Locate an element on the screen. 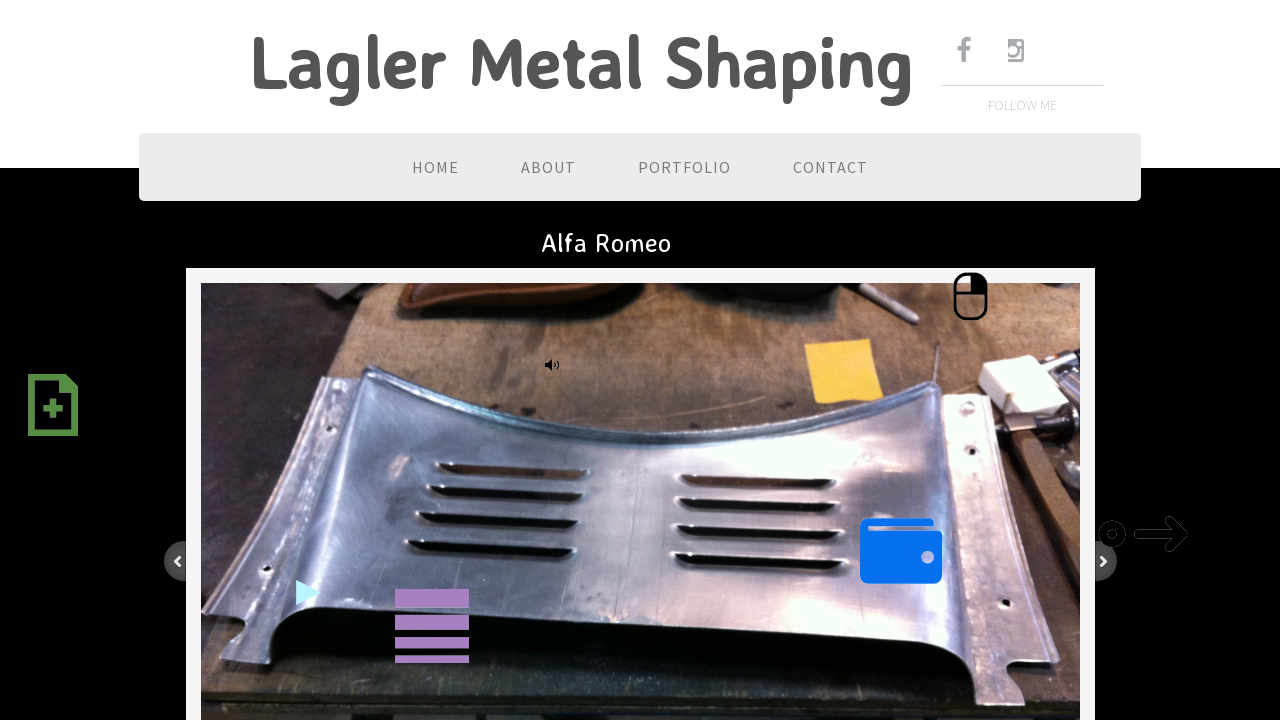 This screenshot has height=720, width=1280. play media or video content is located at coordinates (308, 592).